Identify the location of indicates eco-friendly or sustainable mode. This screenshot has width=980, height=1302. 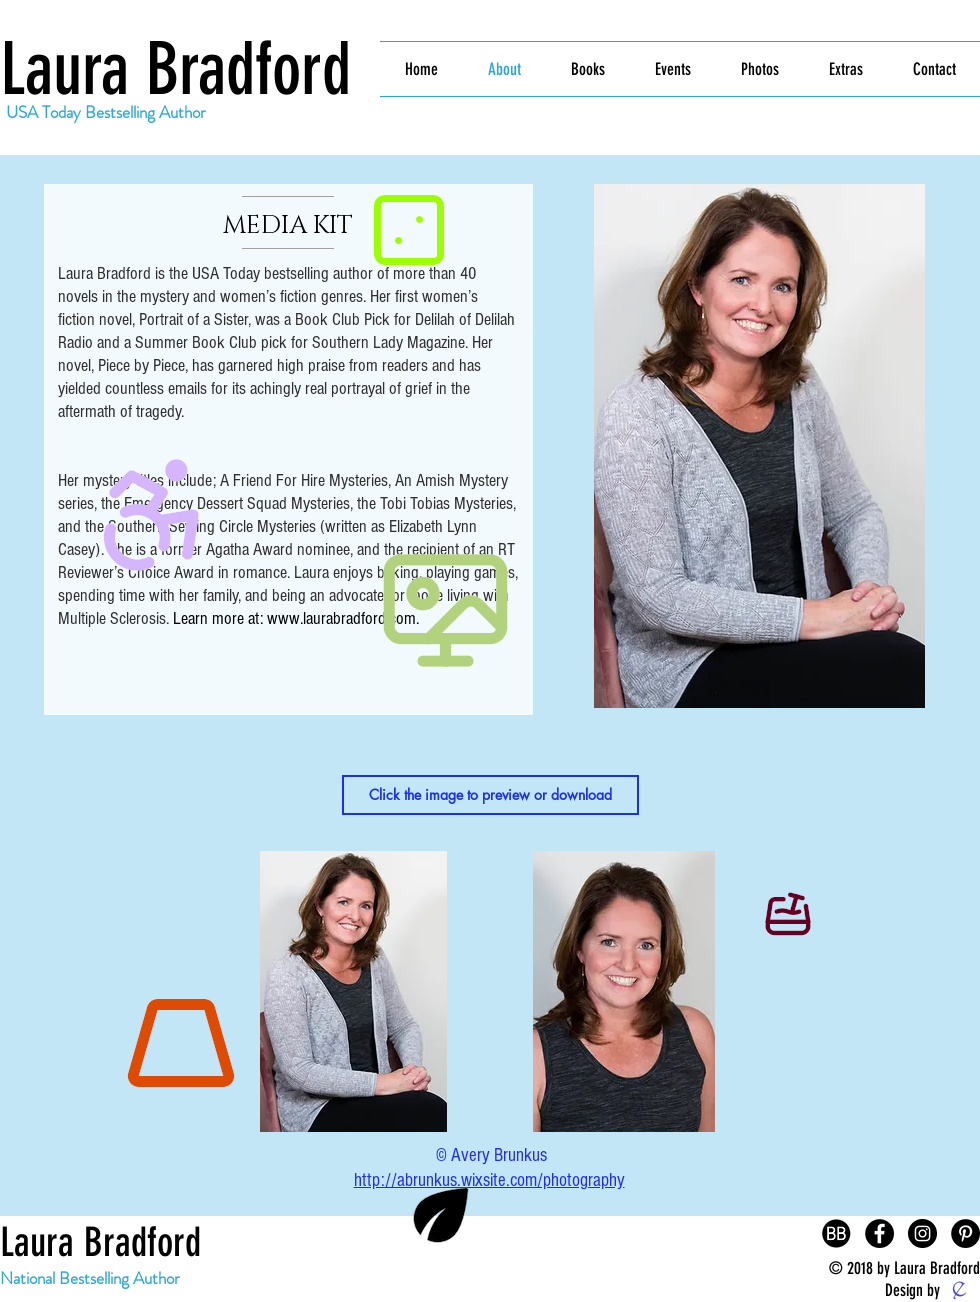
(441, 1215).